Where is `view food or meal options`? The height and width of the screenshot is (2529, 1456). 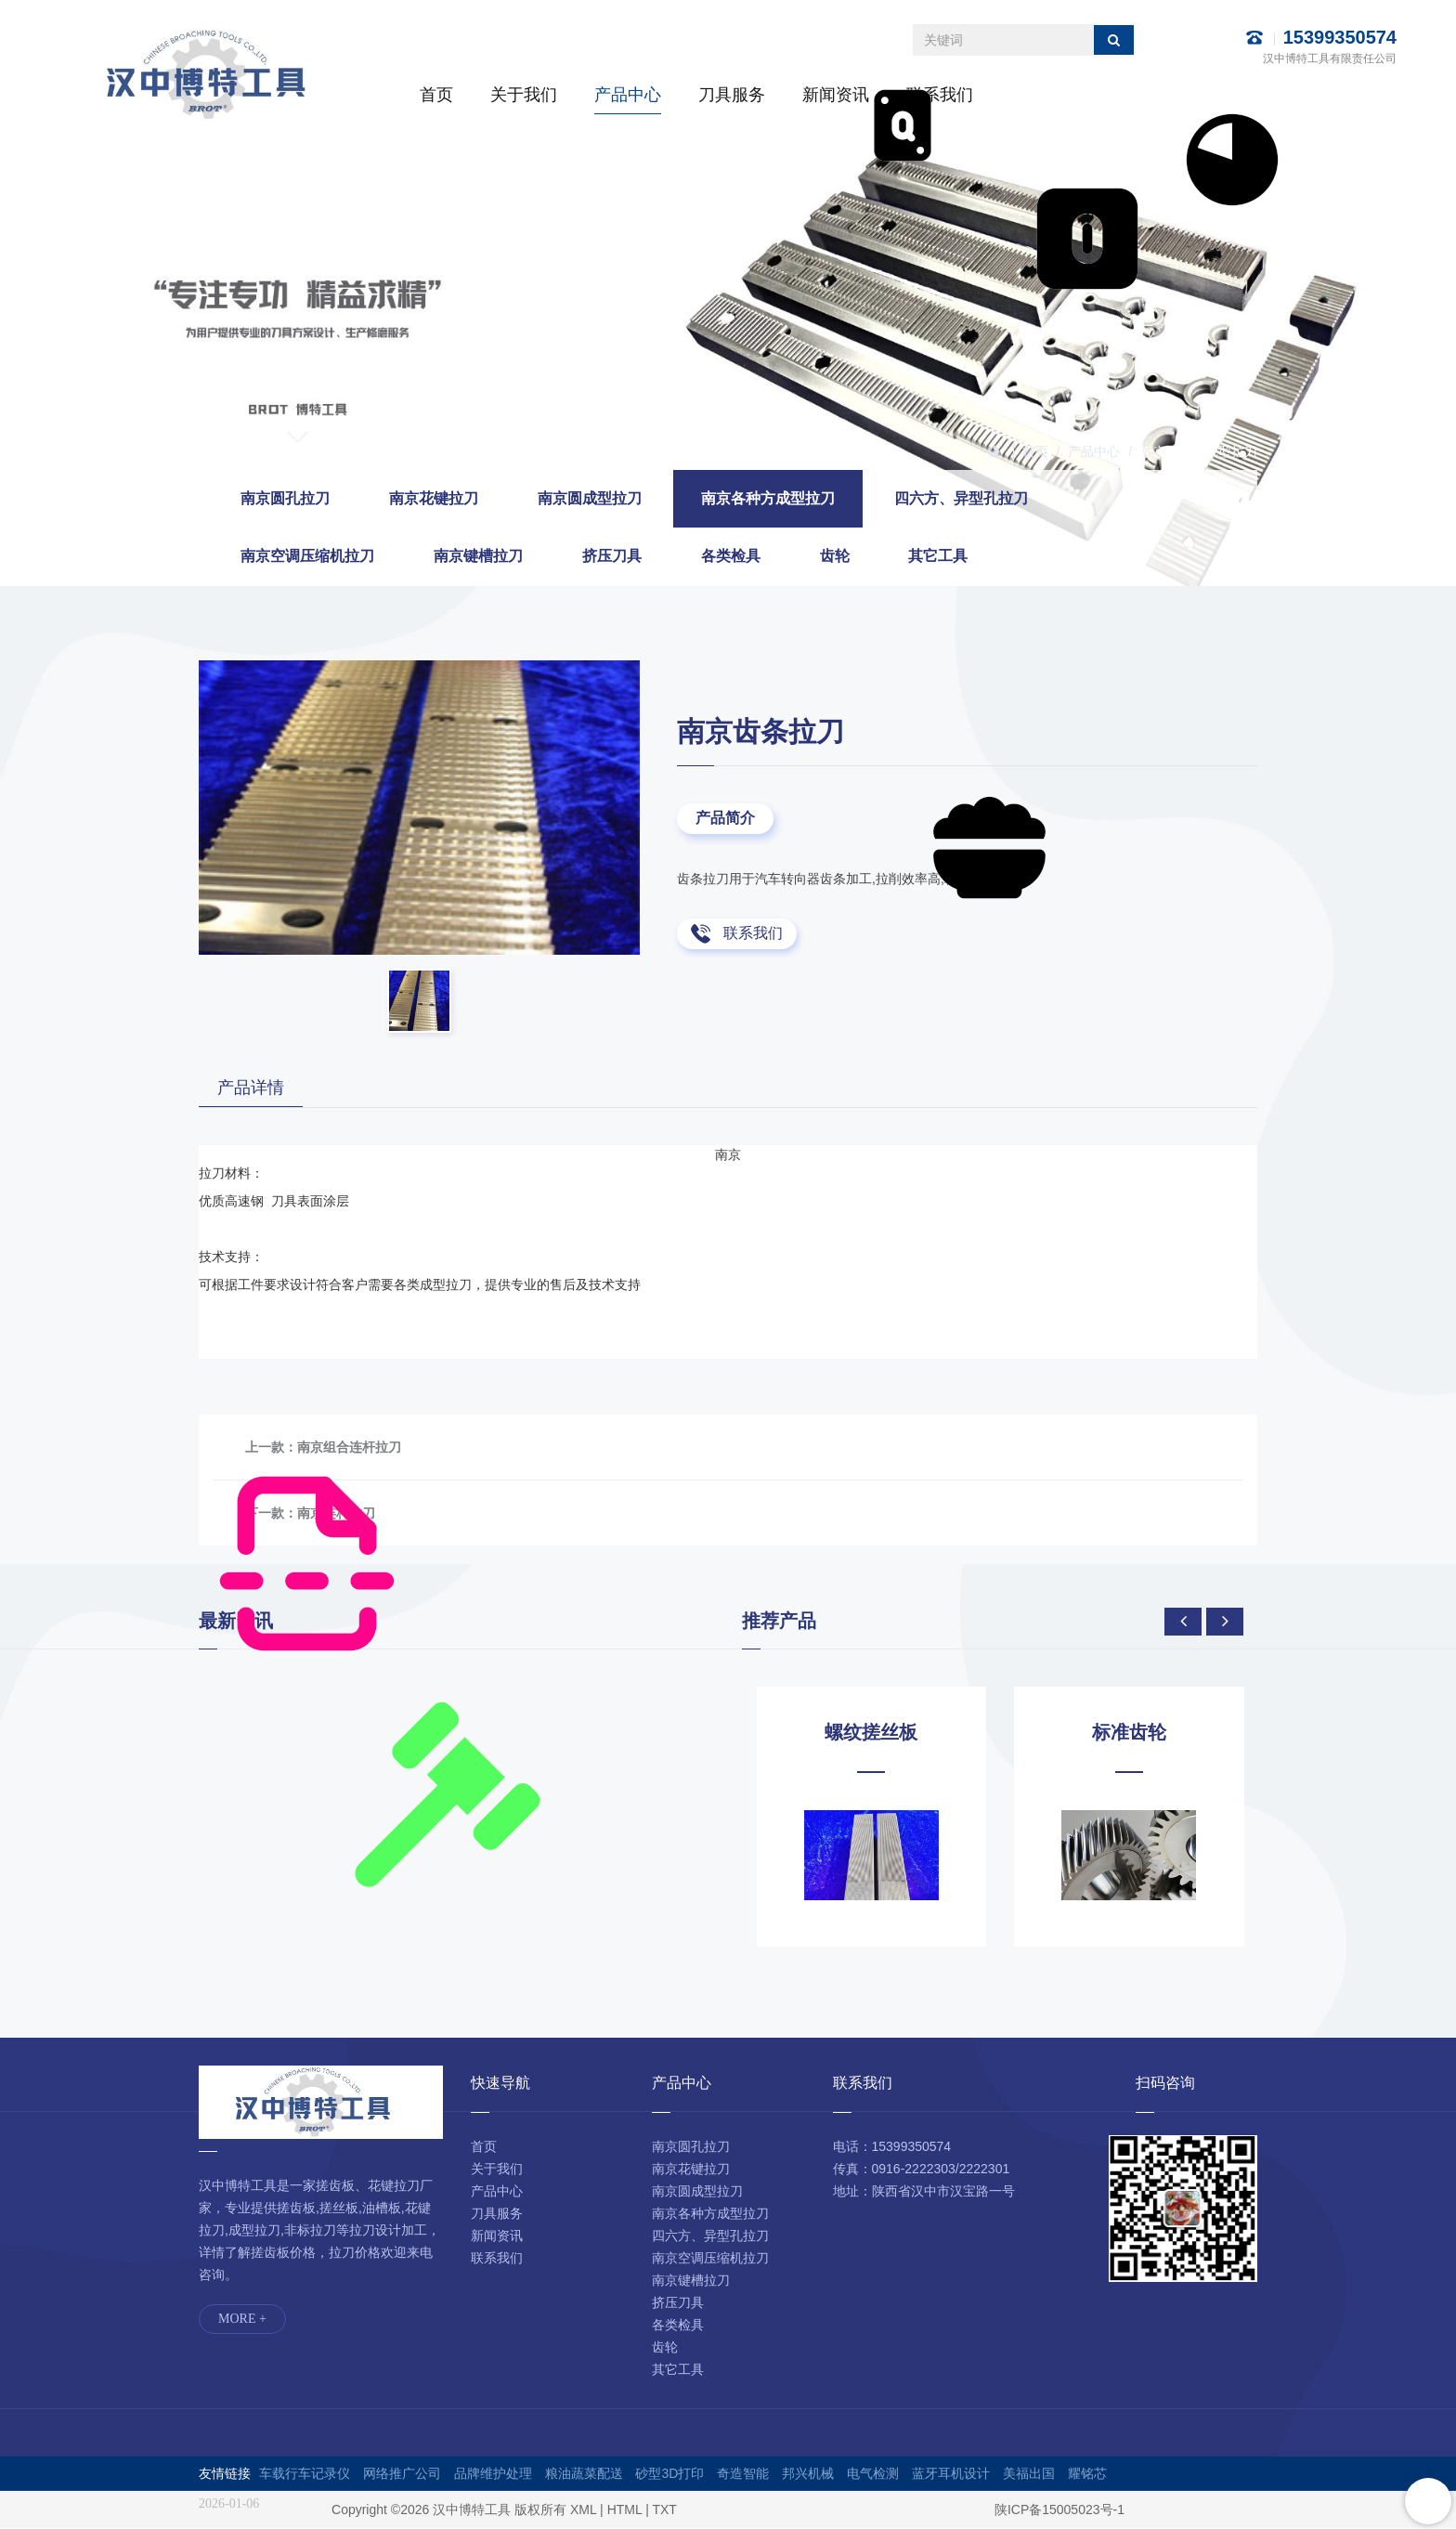 view food or meal options is located at coordinates (989, 849).